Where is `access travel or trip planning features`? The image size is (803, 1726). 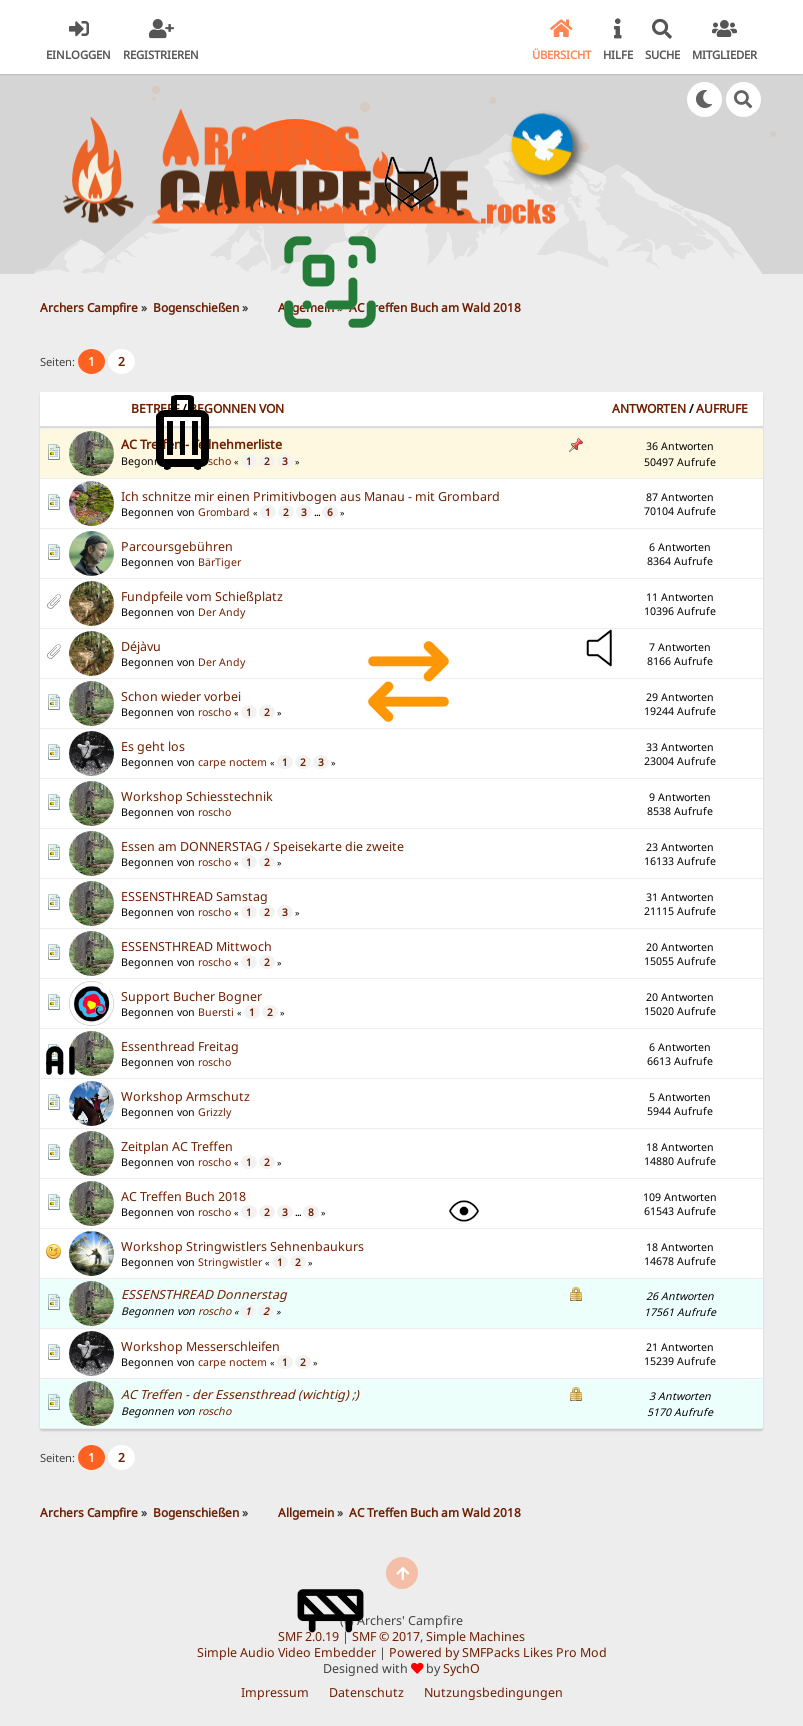 access travel or trip planning features is located at coordinates (182, 432).